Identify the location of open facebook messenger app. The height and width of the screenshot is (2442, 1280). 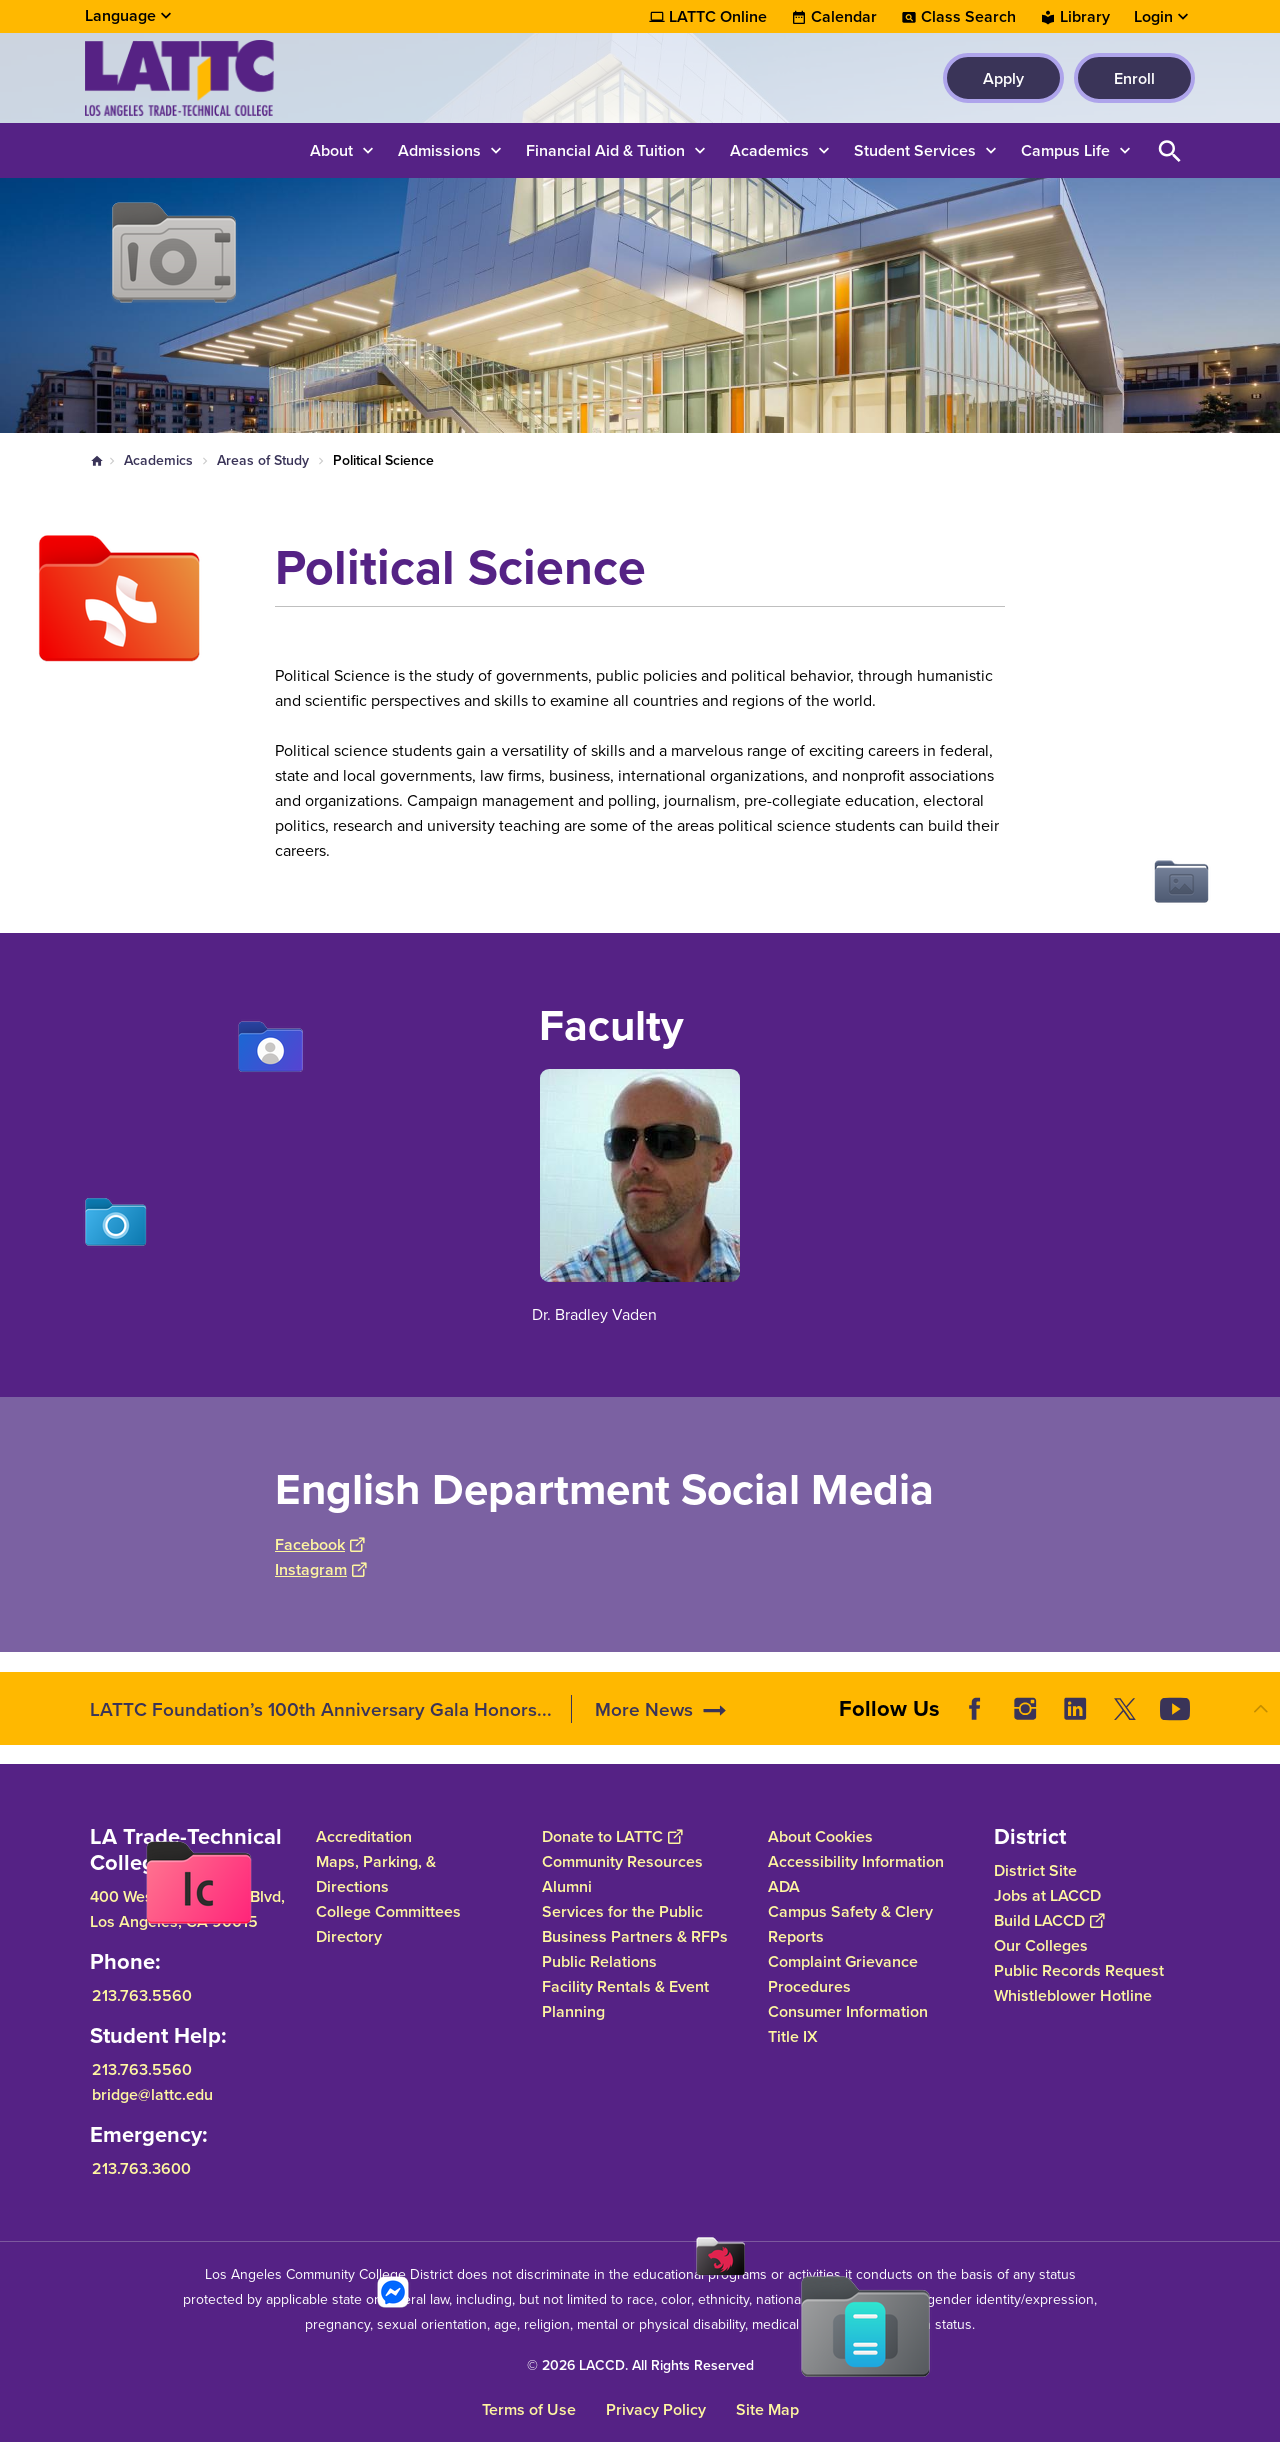
(393, 2292).